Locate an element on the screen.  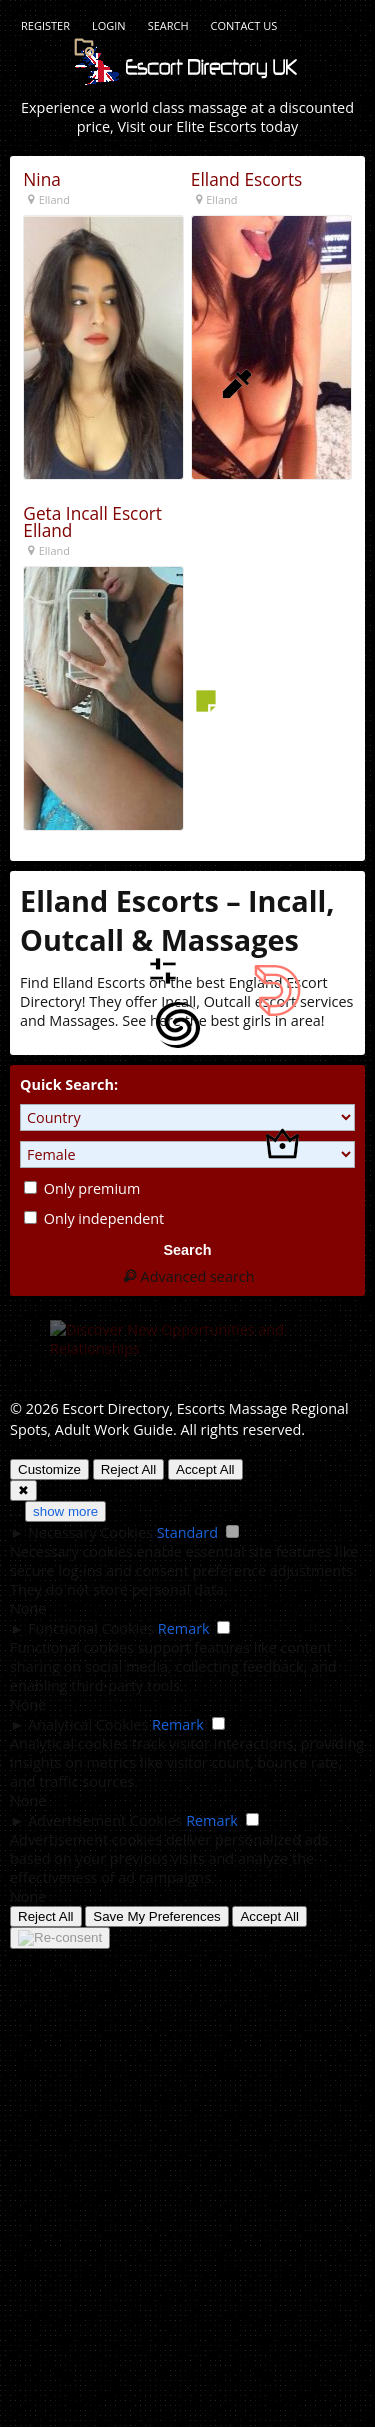
view document or file is located at coordinates (206, 701).